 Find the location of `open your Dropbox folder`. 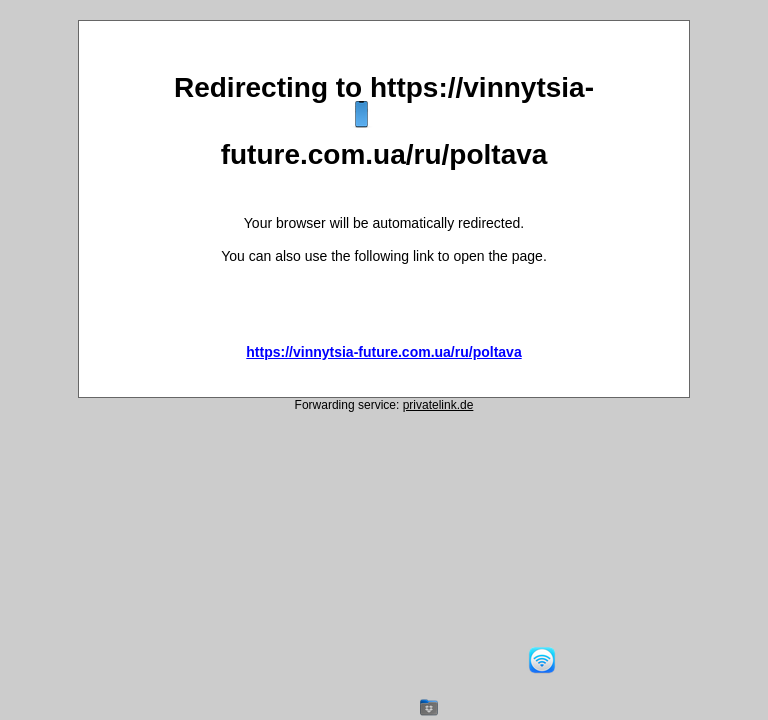

open your Dropbox folder is located at coordinates (429, 707).